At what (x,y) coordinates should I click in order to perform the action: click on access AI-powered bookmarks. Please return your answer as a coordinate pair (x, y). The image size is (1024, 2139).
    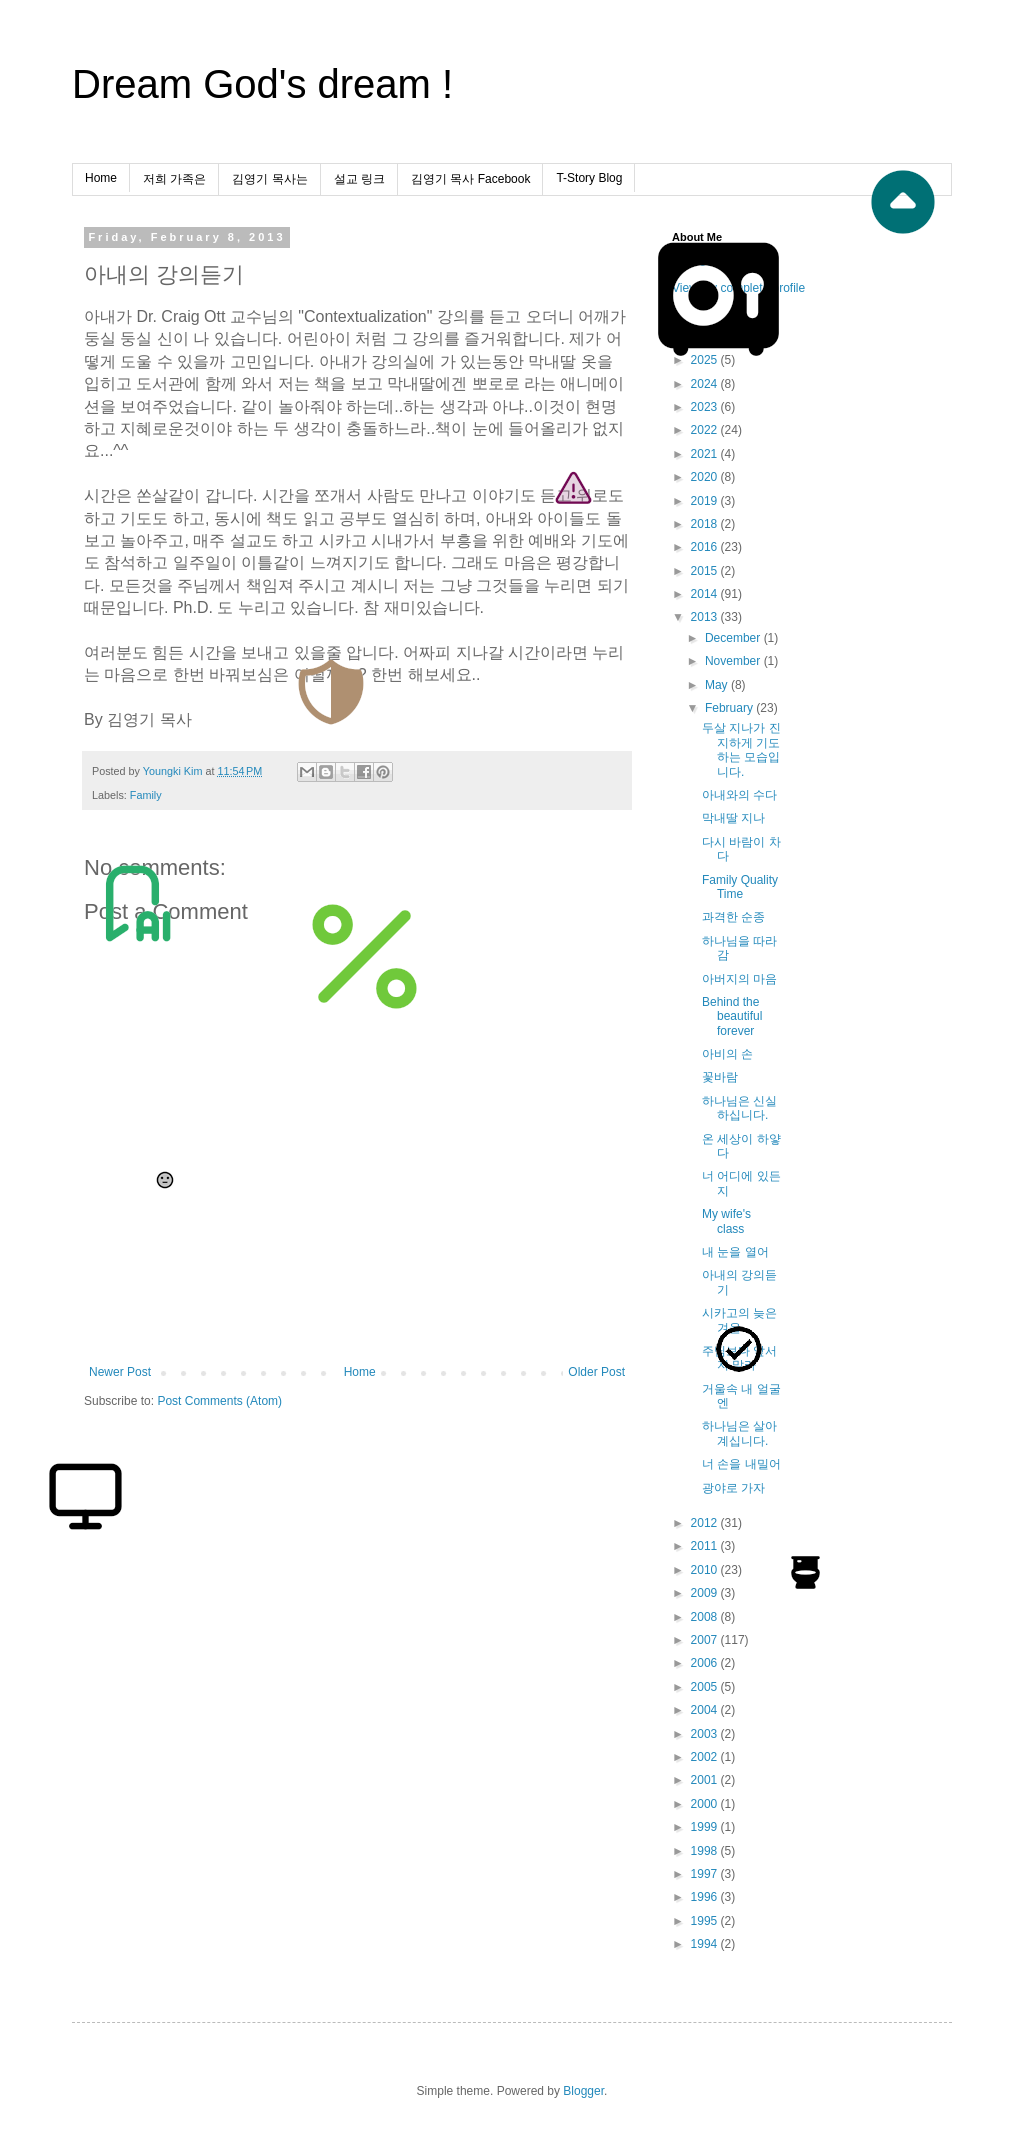
    Looking at the image, I should click on (132, 903).